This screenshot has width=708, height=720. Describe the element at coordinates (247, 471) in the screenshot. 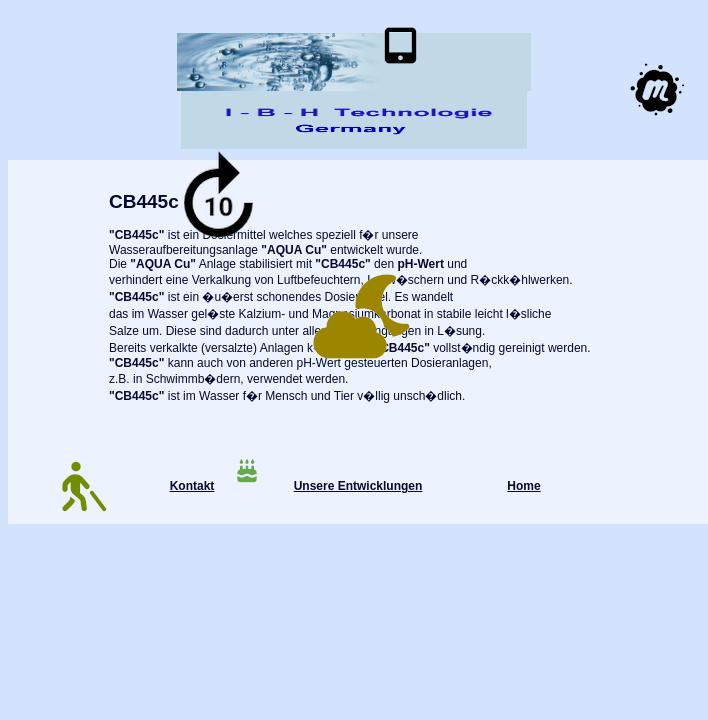

I see `view birthday or celebration reminders` at that location.